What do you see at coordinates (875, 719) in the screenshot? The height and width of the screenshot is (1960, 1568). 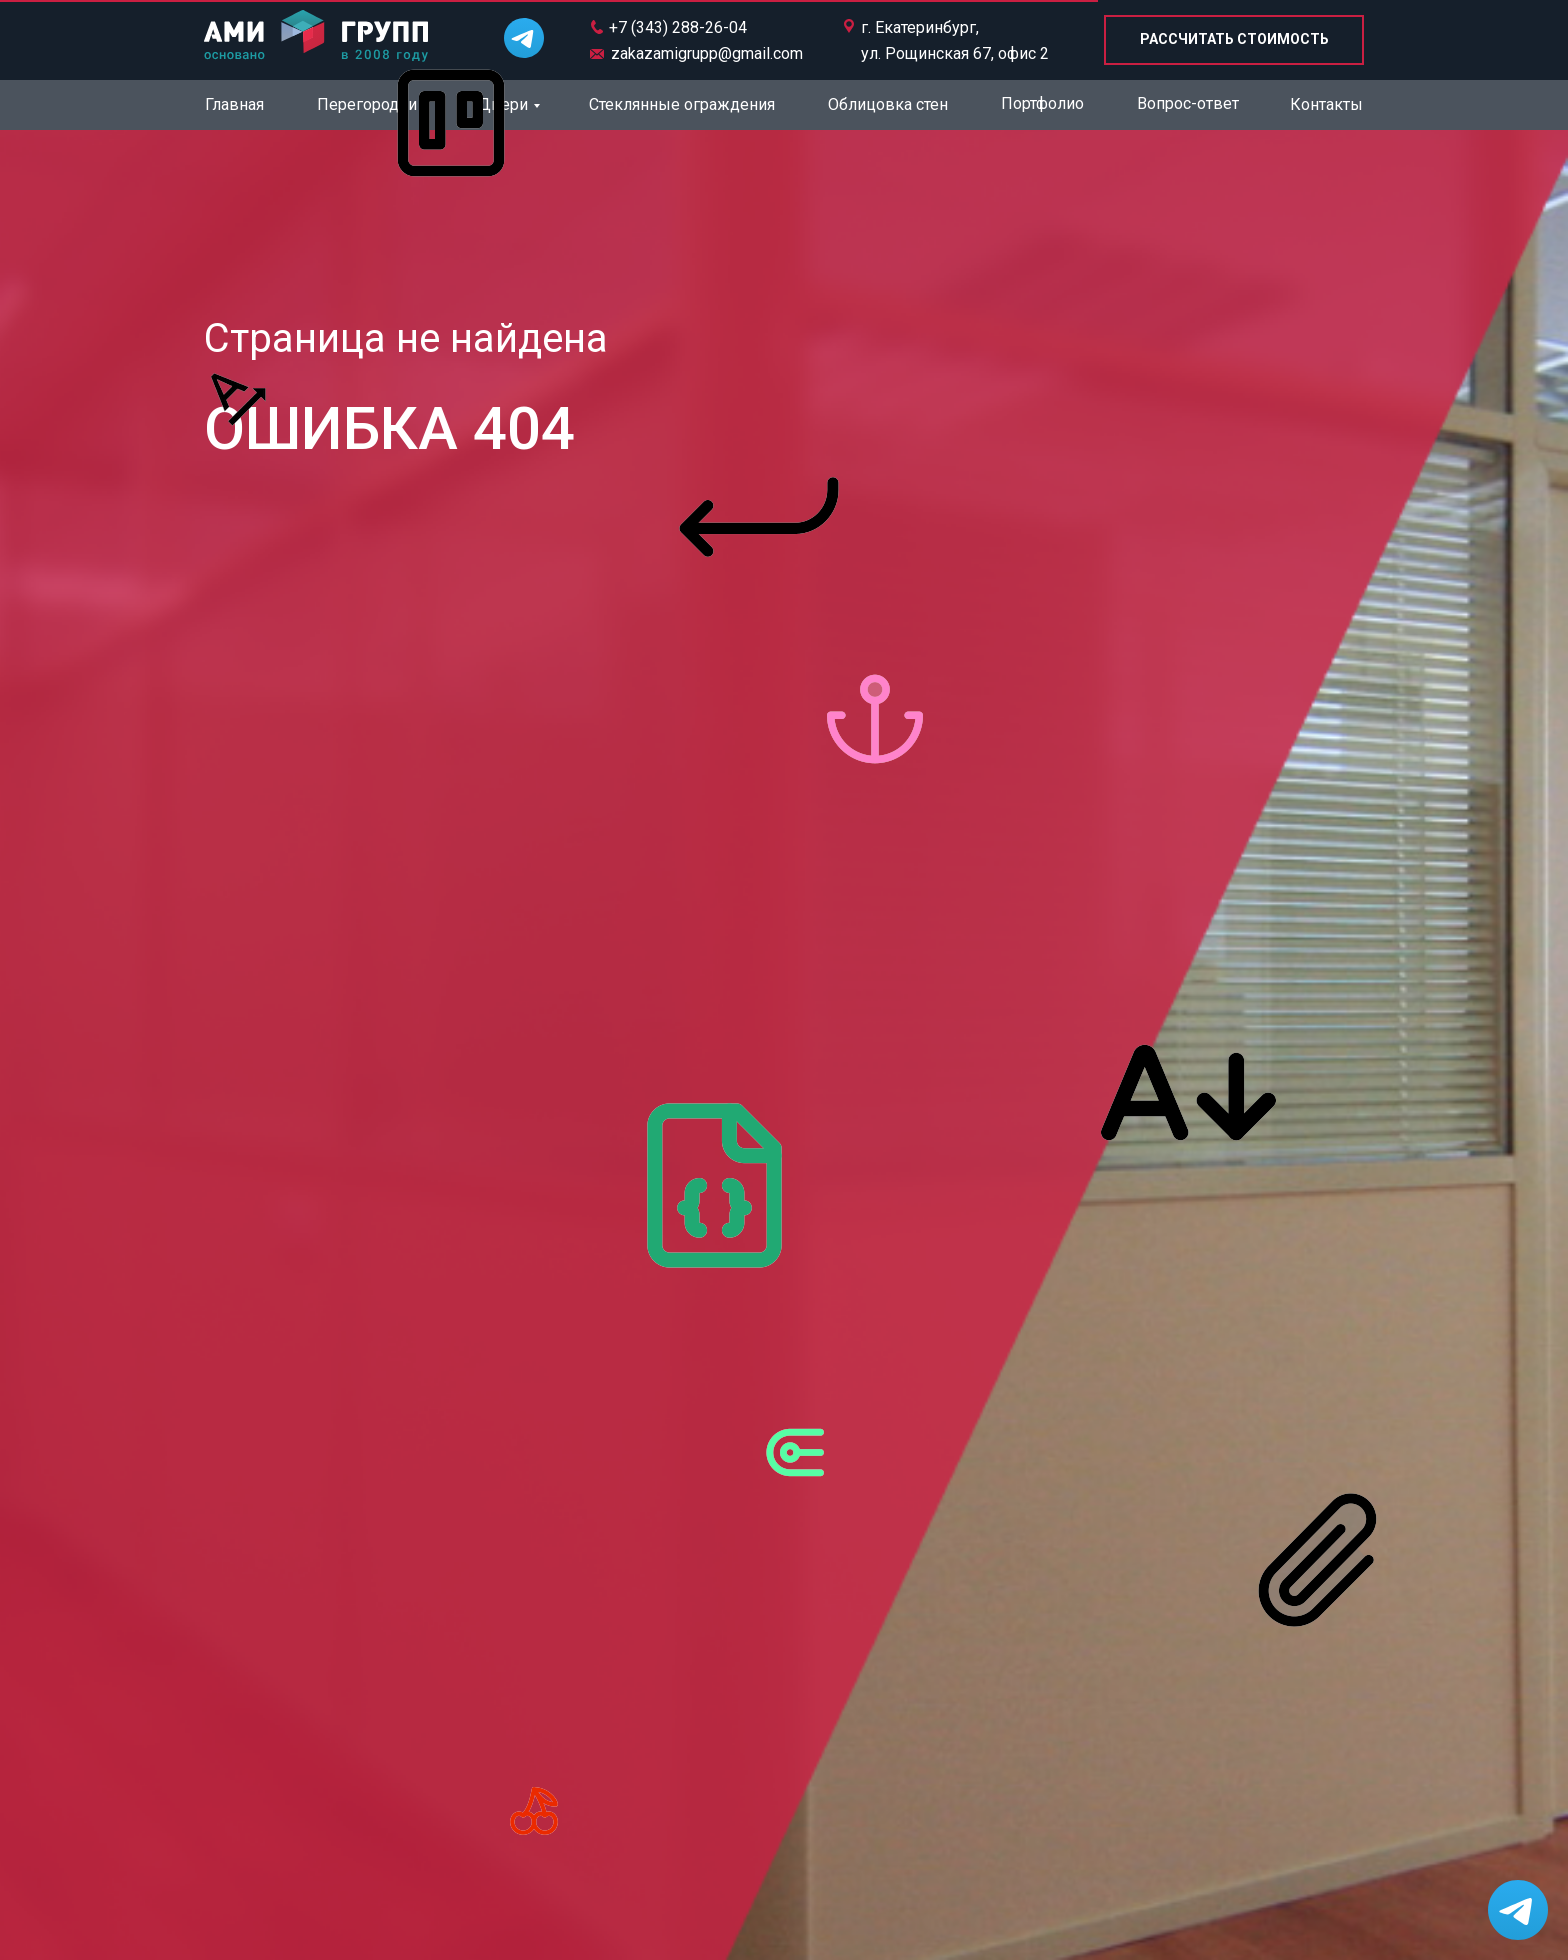 I see `anchor point or link to a fixed position` at bounding box center [875, 719].